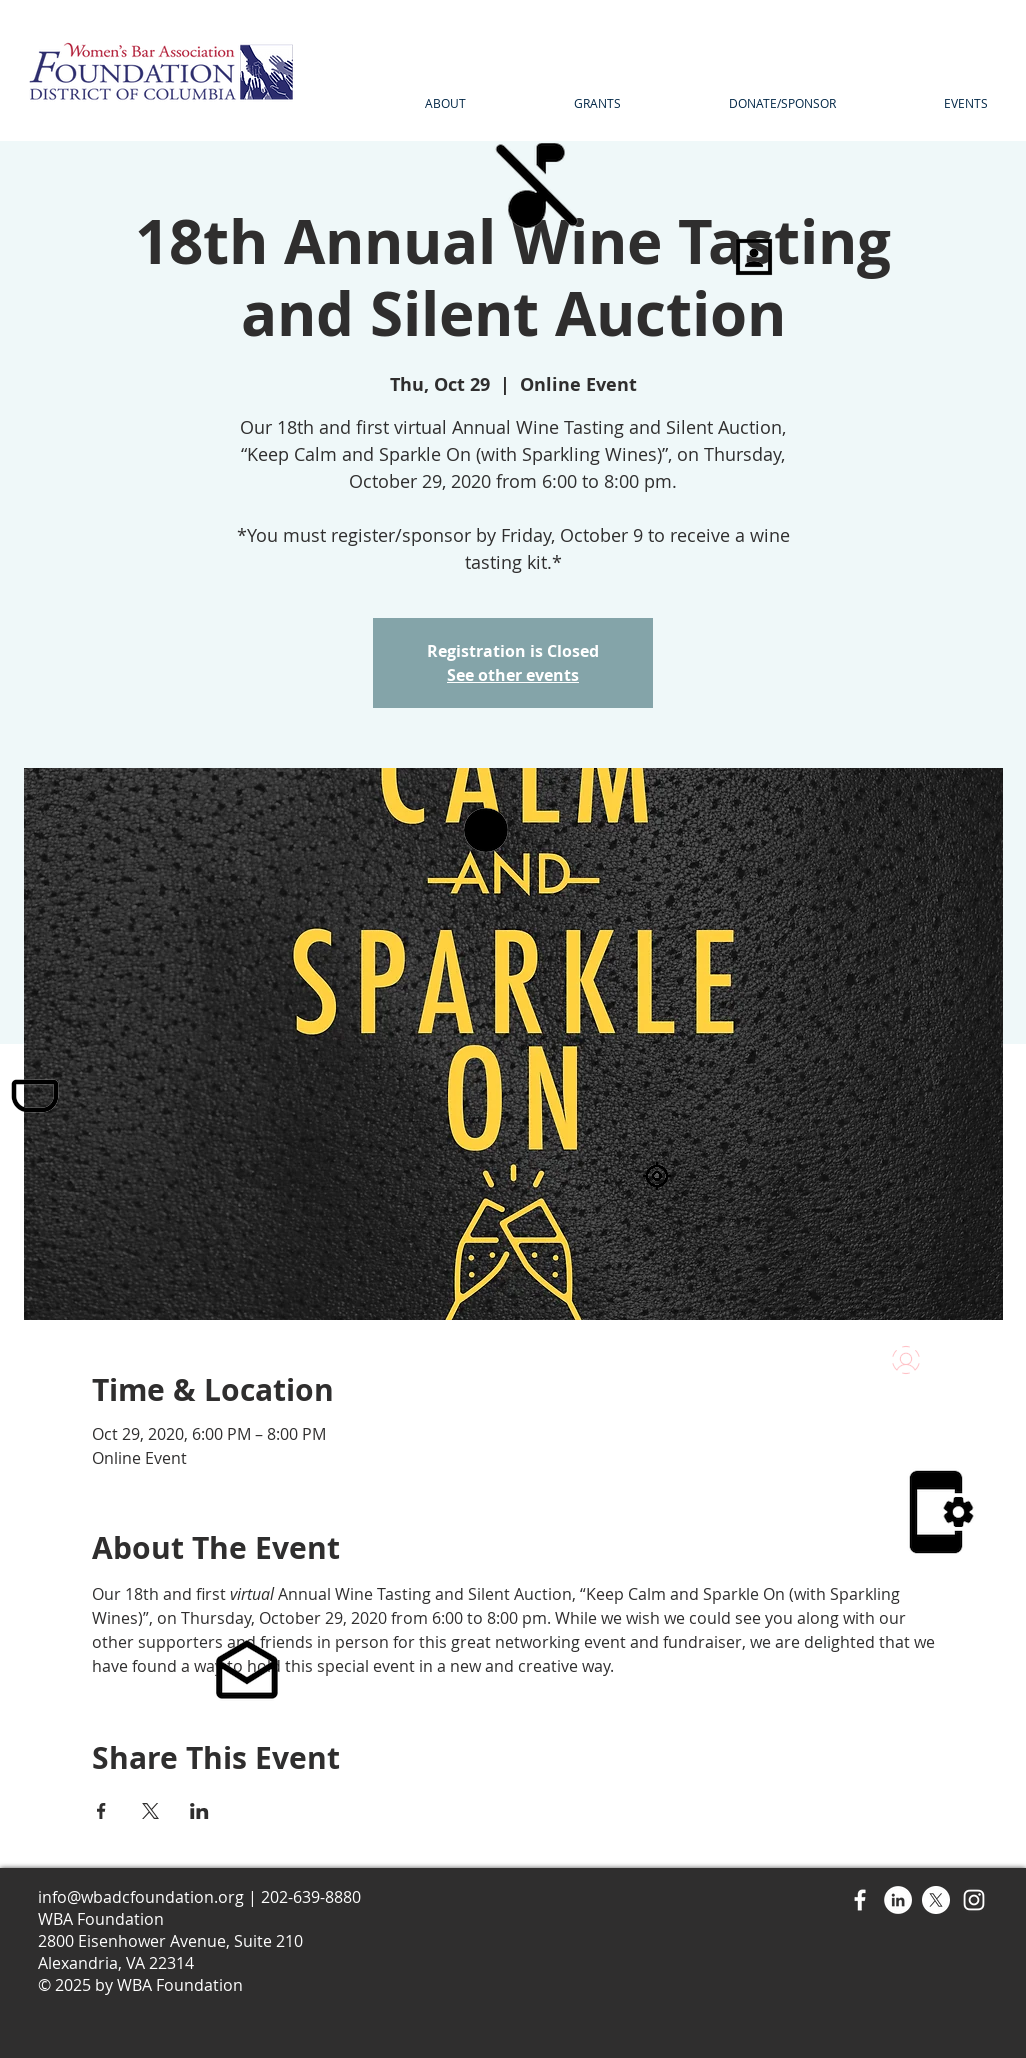 This screenshot has height=2058, width=1026. What do you see at coordinates (536, 185) in the screenshot?
I see `mute or disable music playback` at bounding box center [536, 185].